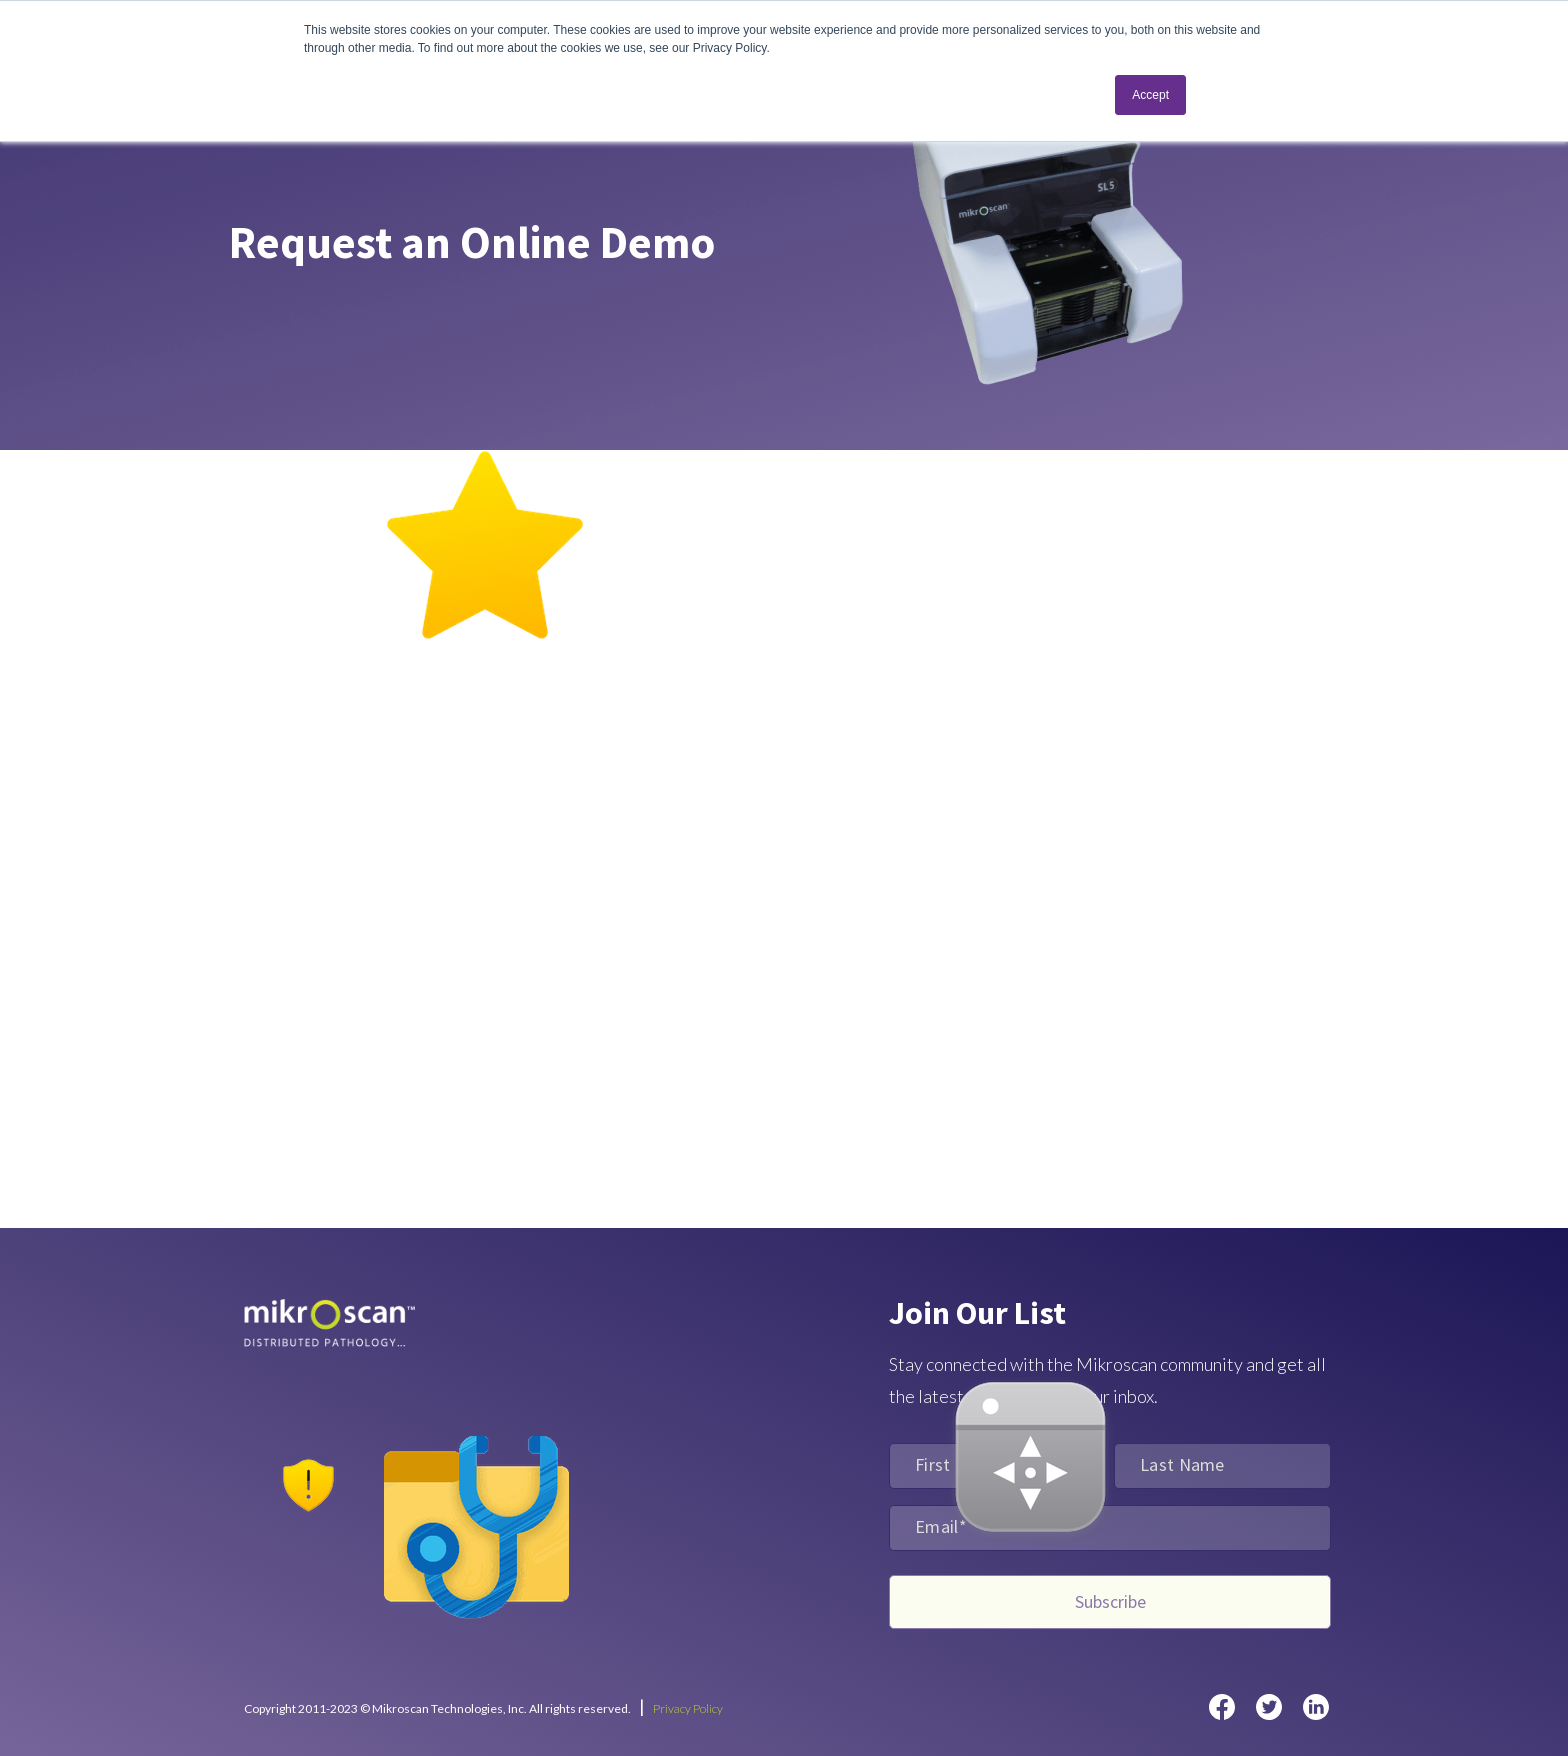  I want to click on indicates a security warning or alert, so click(308, 1485).